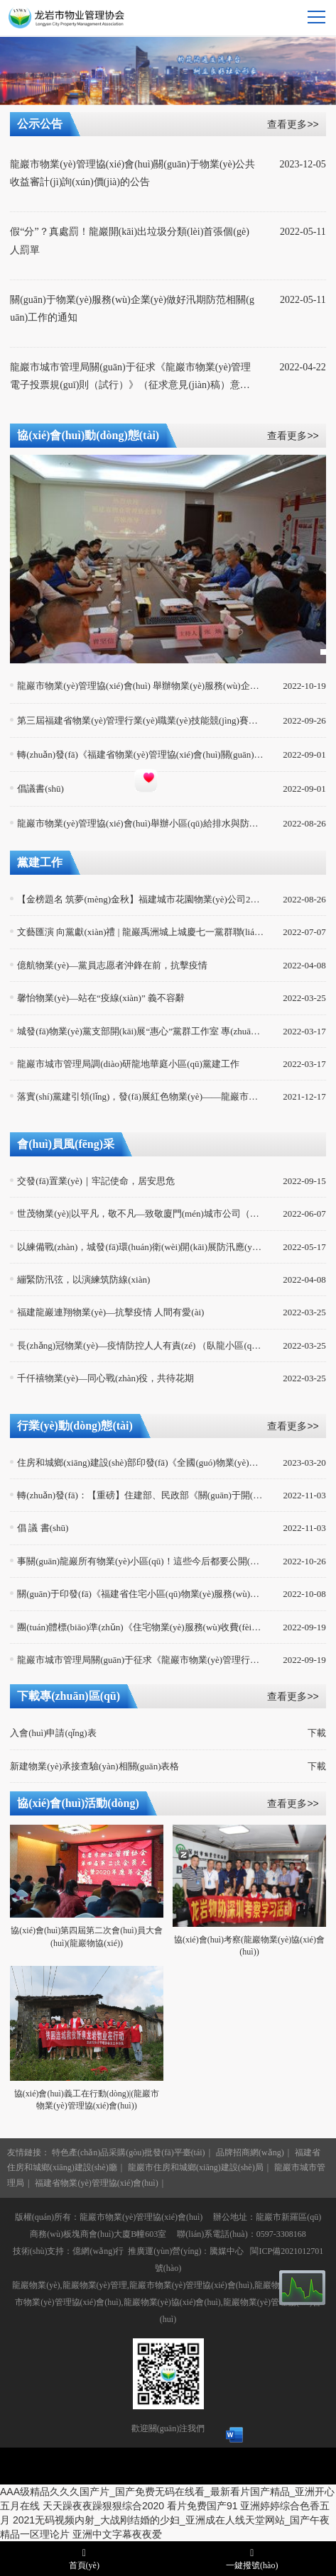 This screenshot has height=2576, width=336. What do you see at coordinates (234, 2435) in the screenshot?
I see `open Microsoft Word application` at bounding box center [234, 2435].